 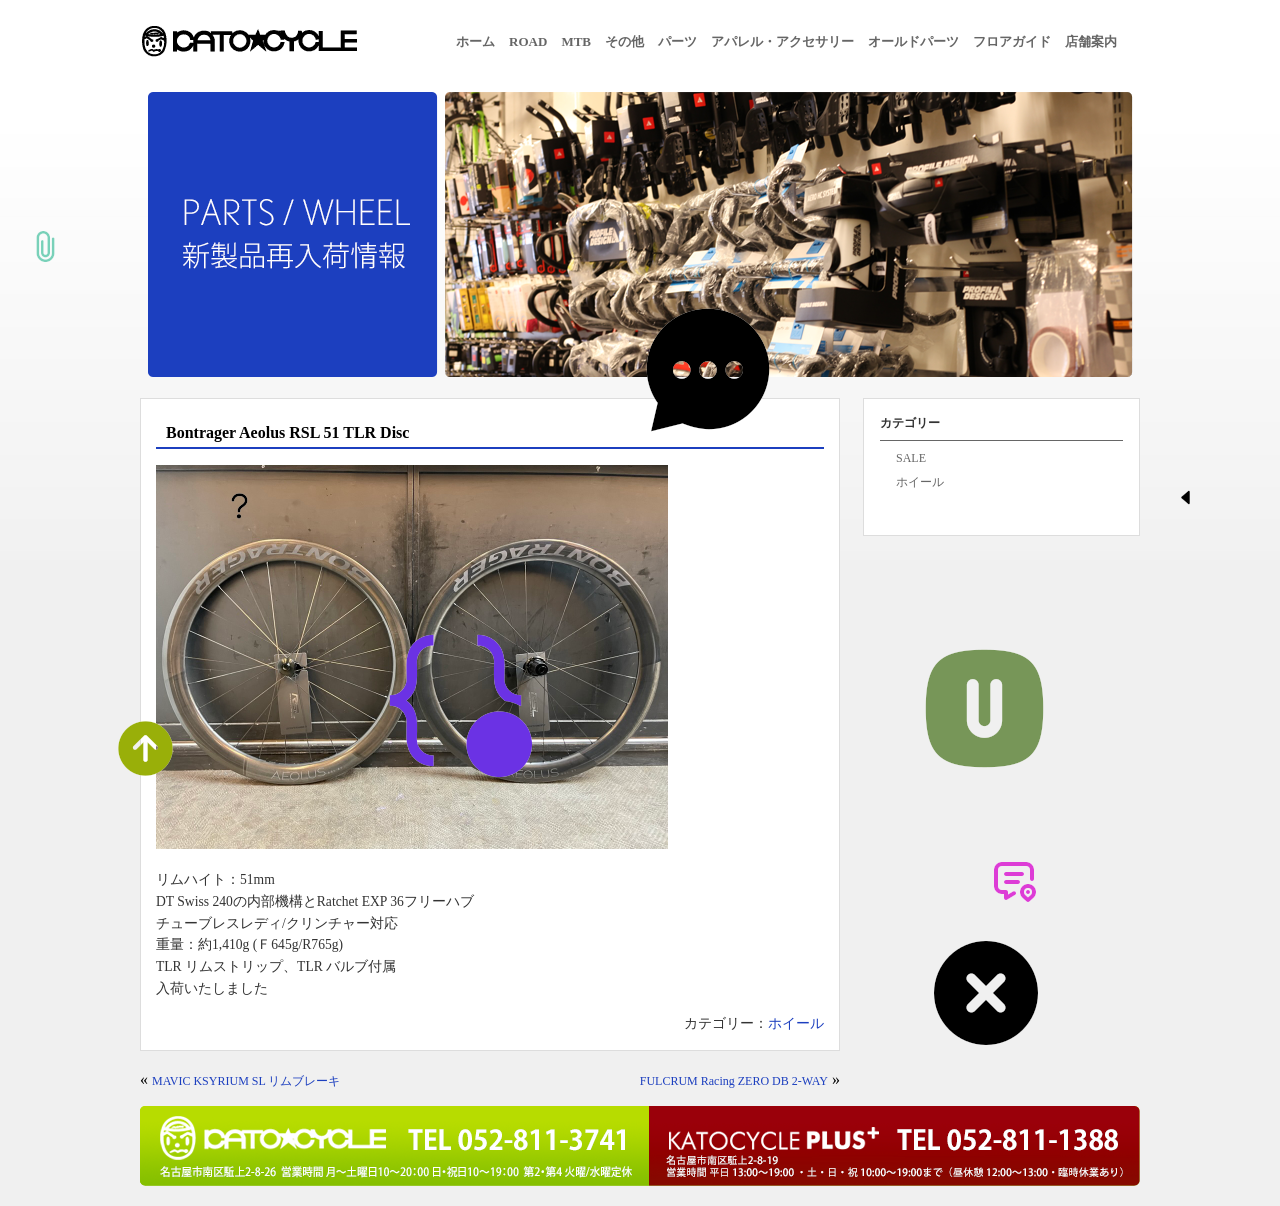 I want to click on pin a message to a specific location, so click(x=1014, y=880).